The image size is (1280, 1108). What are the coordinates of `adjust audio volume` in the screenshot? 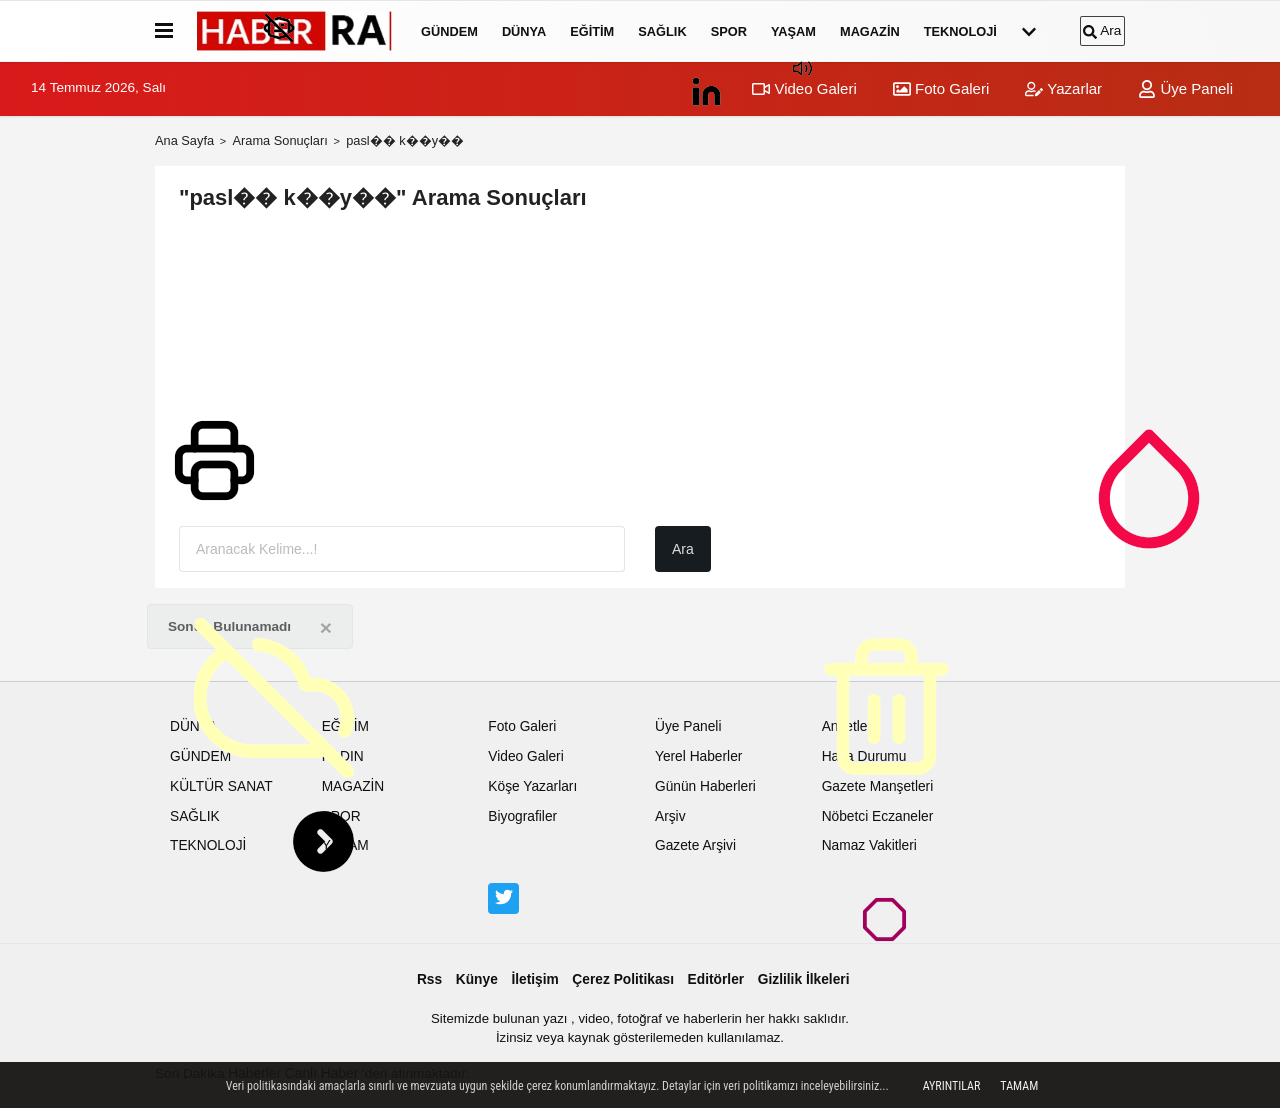 It's located at (802, 68).